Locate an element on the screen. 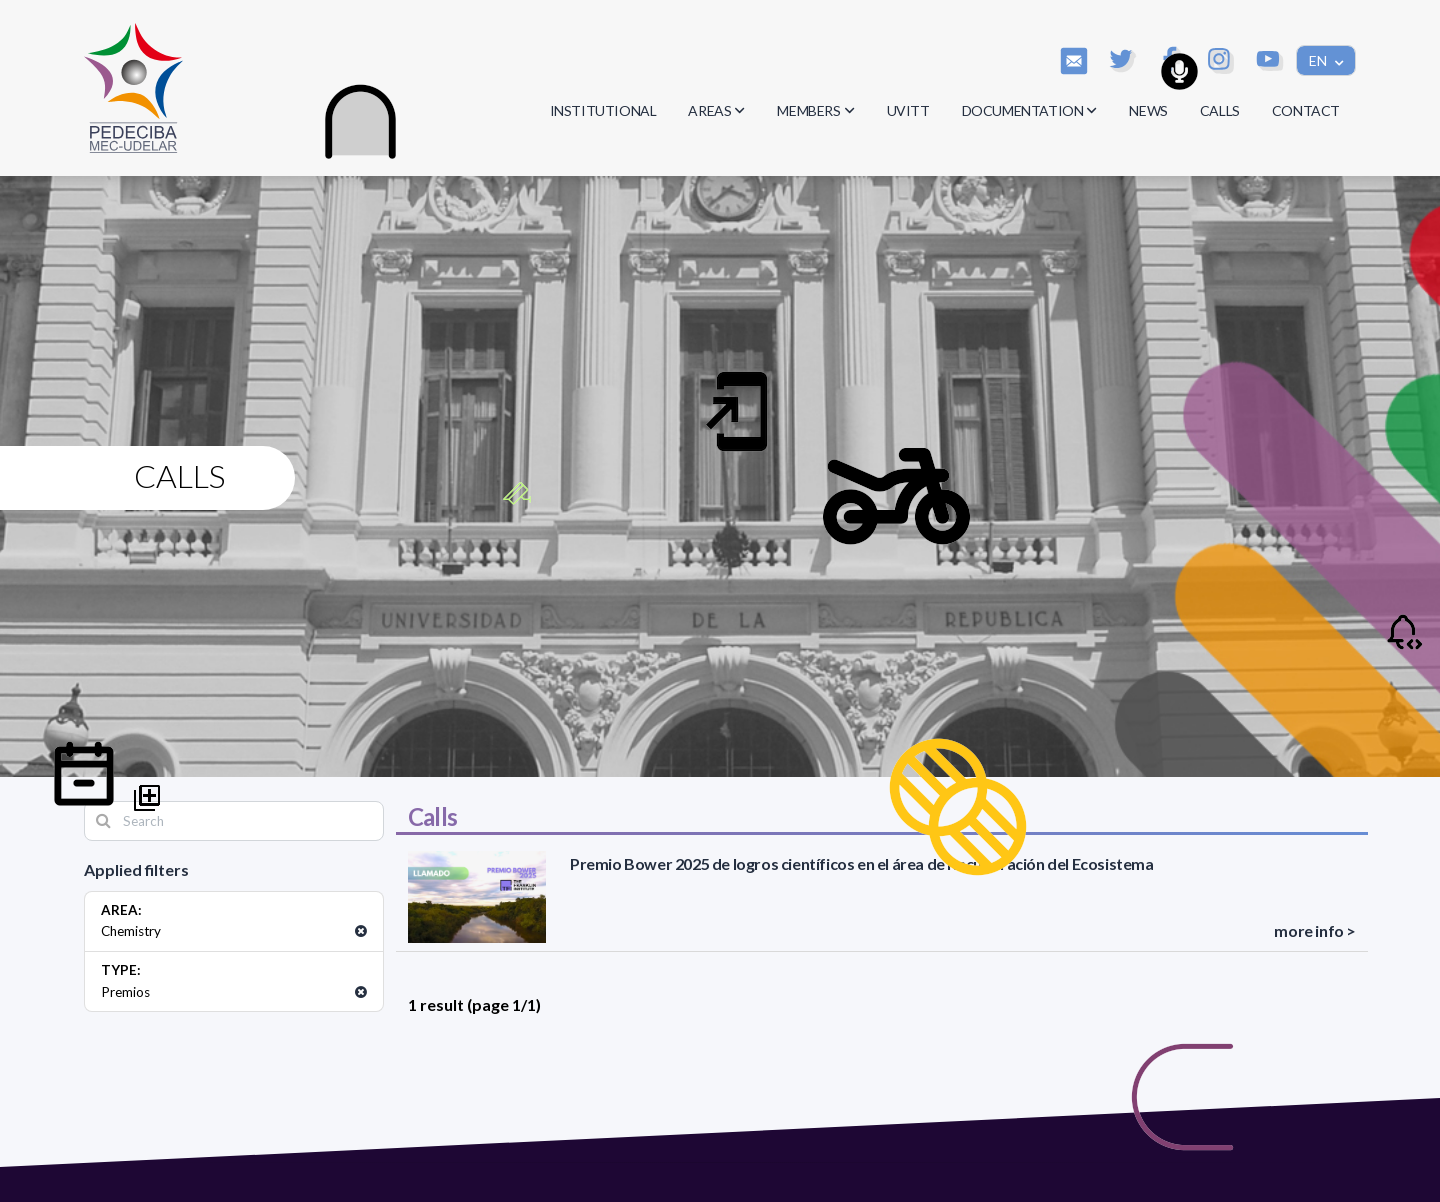 This screenshot has width=1440, height=1202. add to queue is located at coordinates (147, 798).